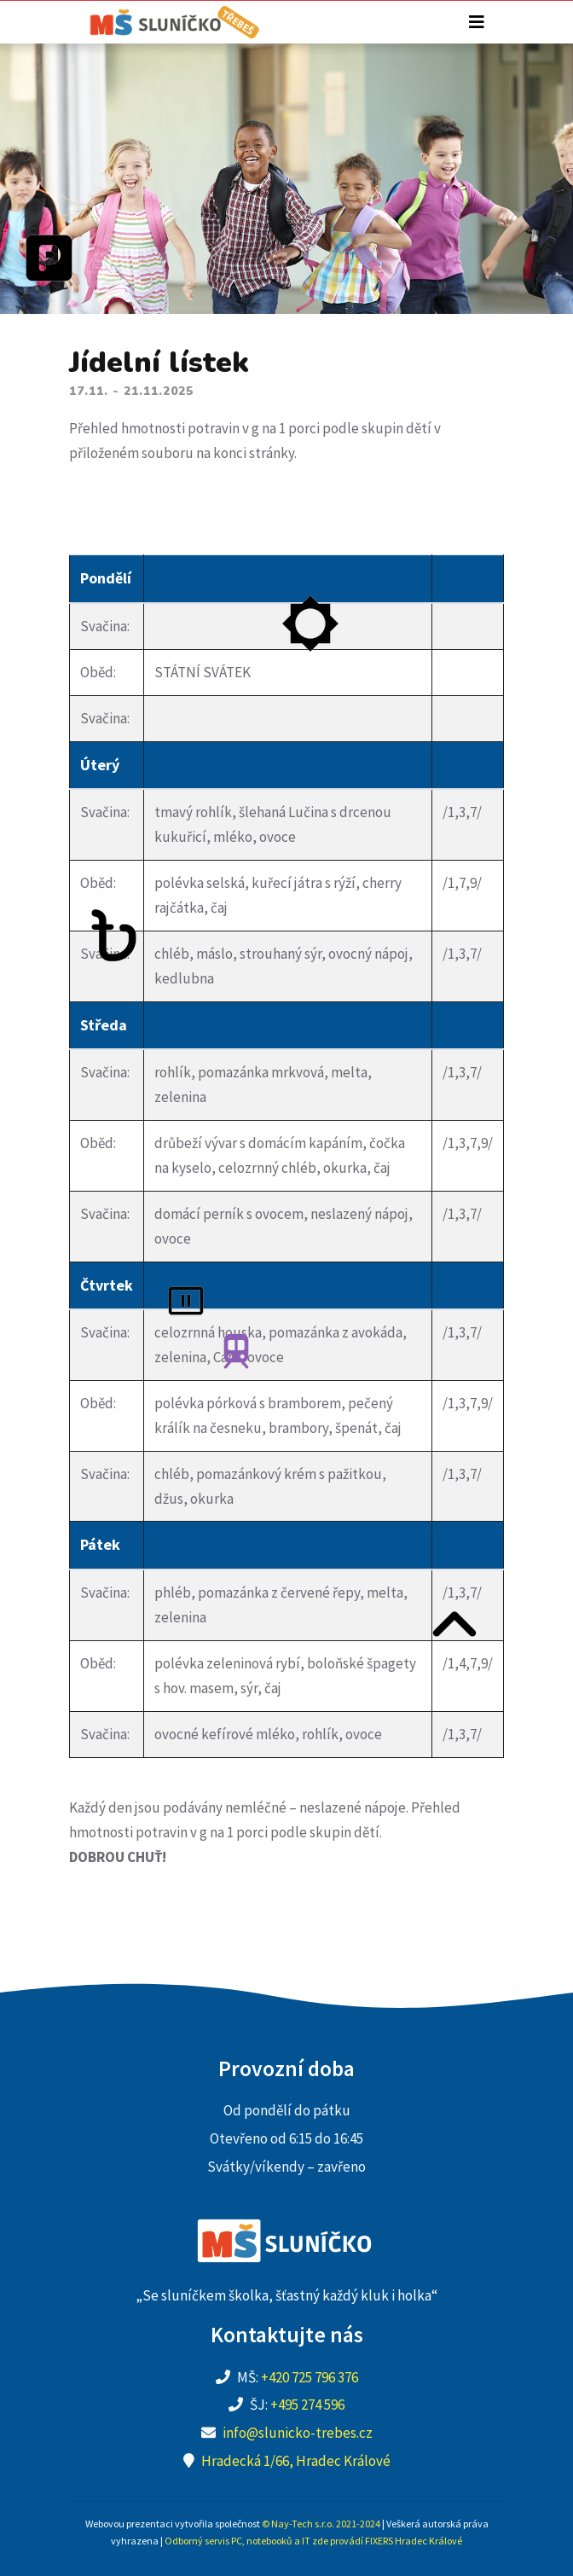 The height and width of the screenshot is (2576, 573). What do you see at coordinates (186, 1301) in the screenshot?
I see `pause an ongoing presentation` at bounding box center [186, 1301].